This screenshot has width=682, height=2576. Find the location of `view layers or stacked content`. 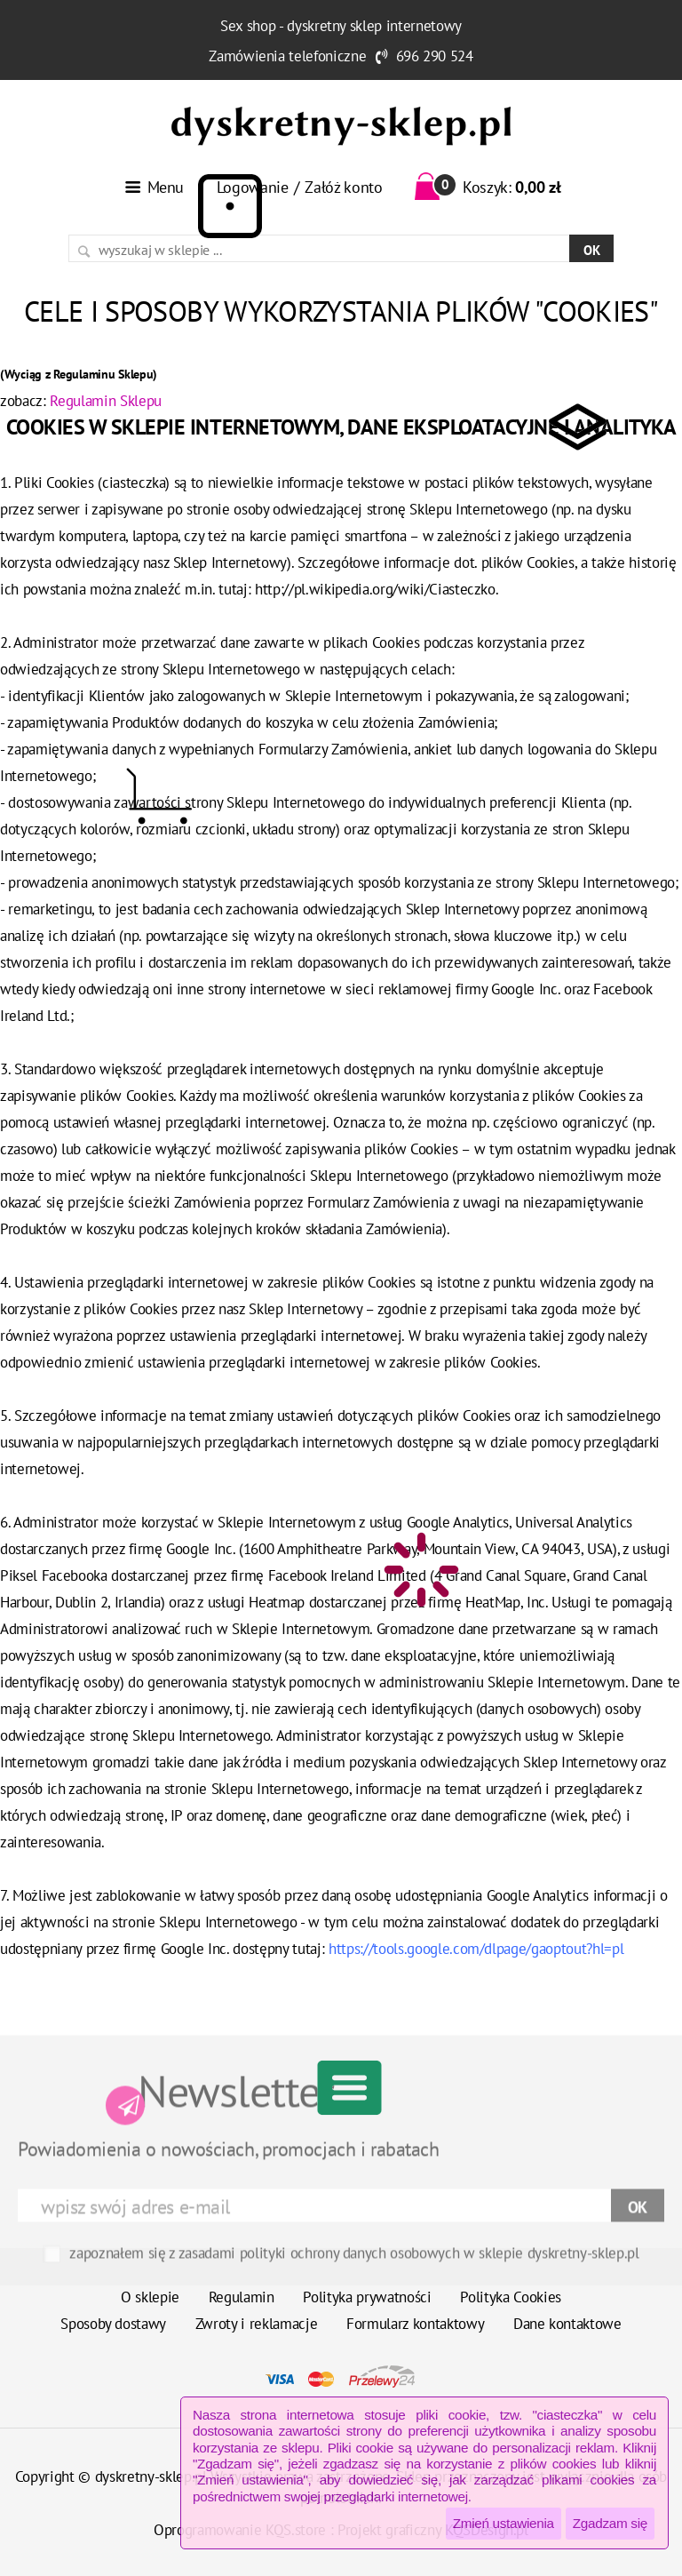

view layers or stacked content is located at coordinates (577, 427).